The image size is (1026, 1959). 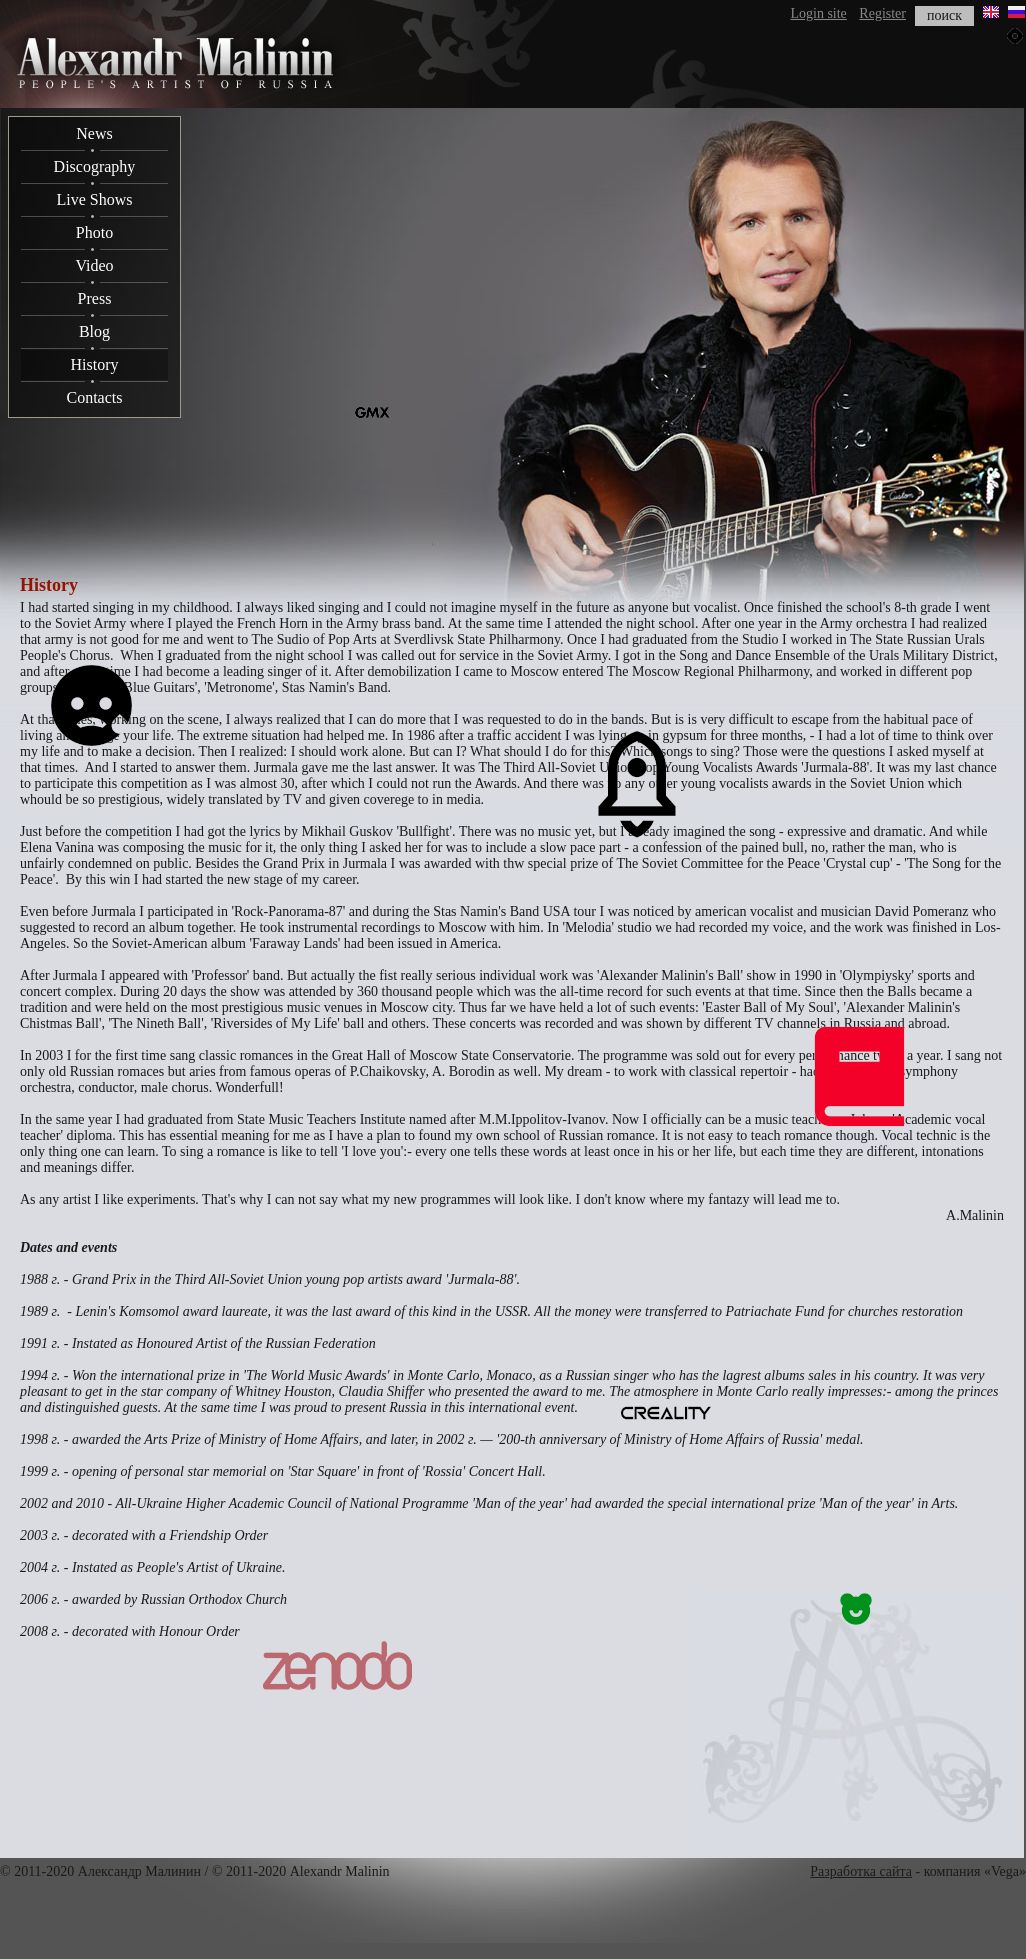 I want to click on open a book or reading app, so click(x=859, y=1076).